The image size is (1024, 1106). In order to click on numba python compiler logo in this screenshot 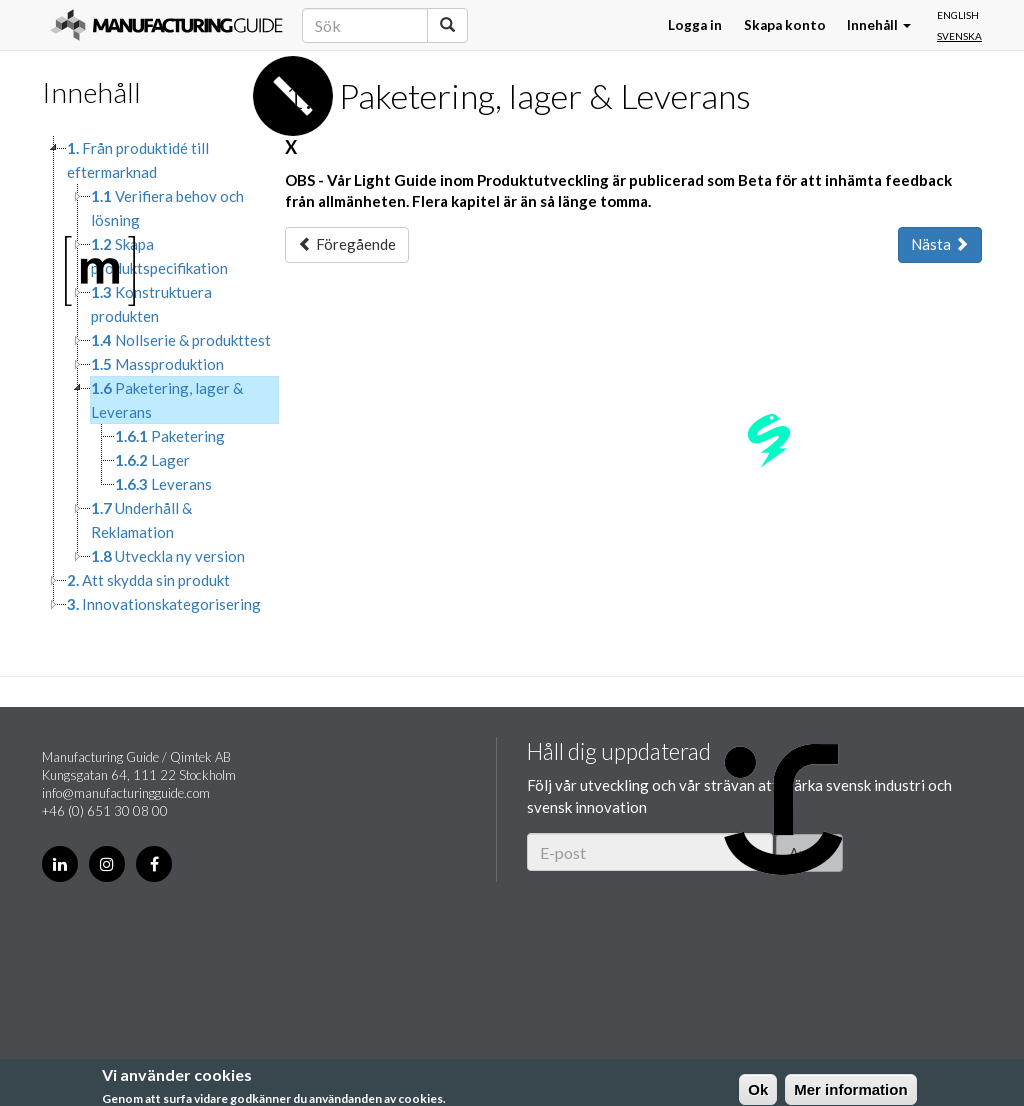, I will do `click(769, 441)`.